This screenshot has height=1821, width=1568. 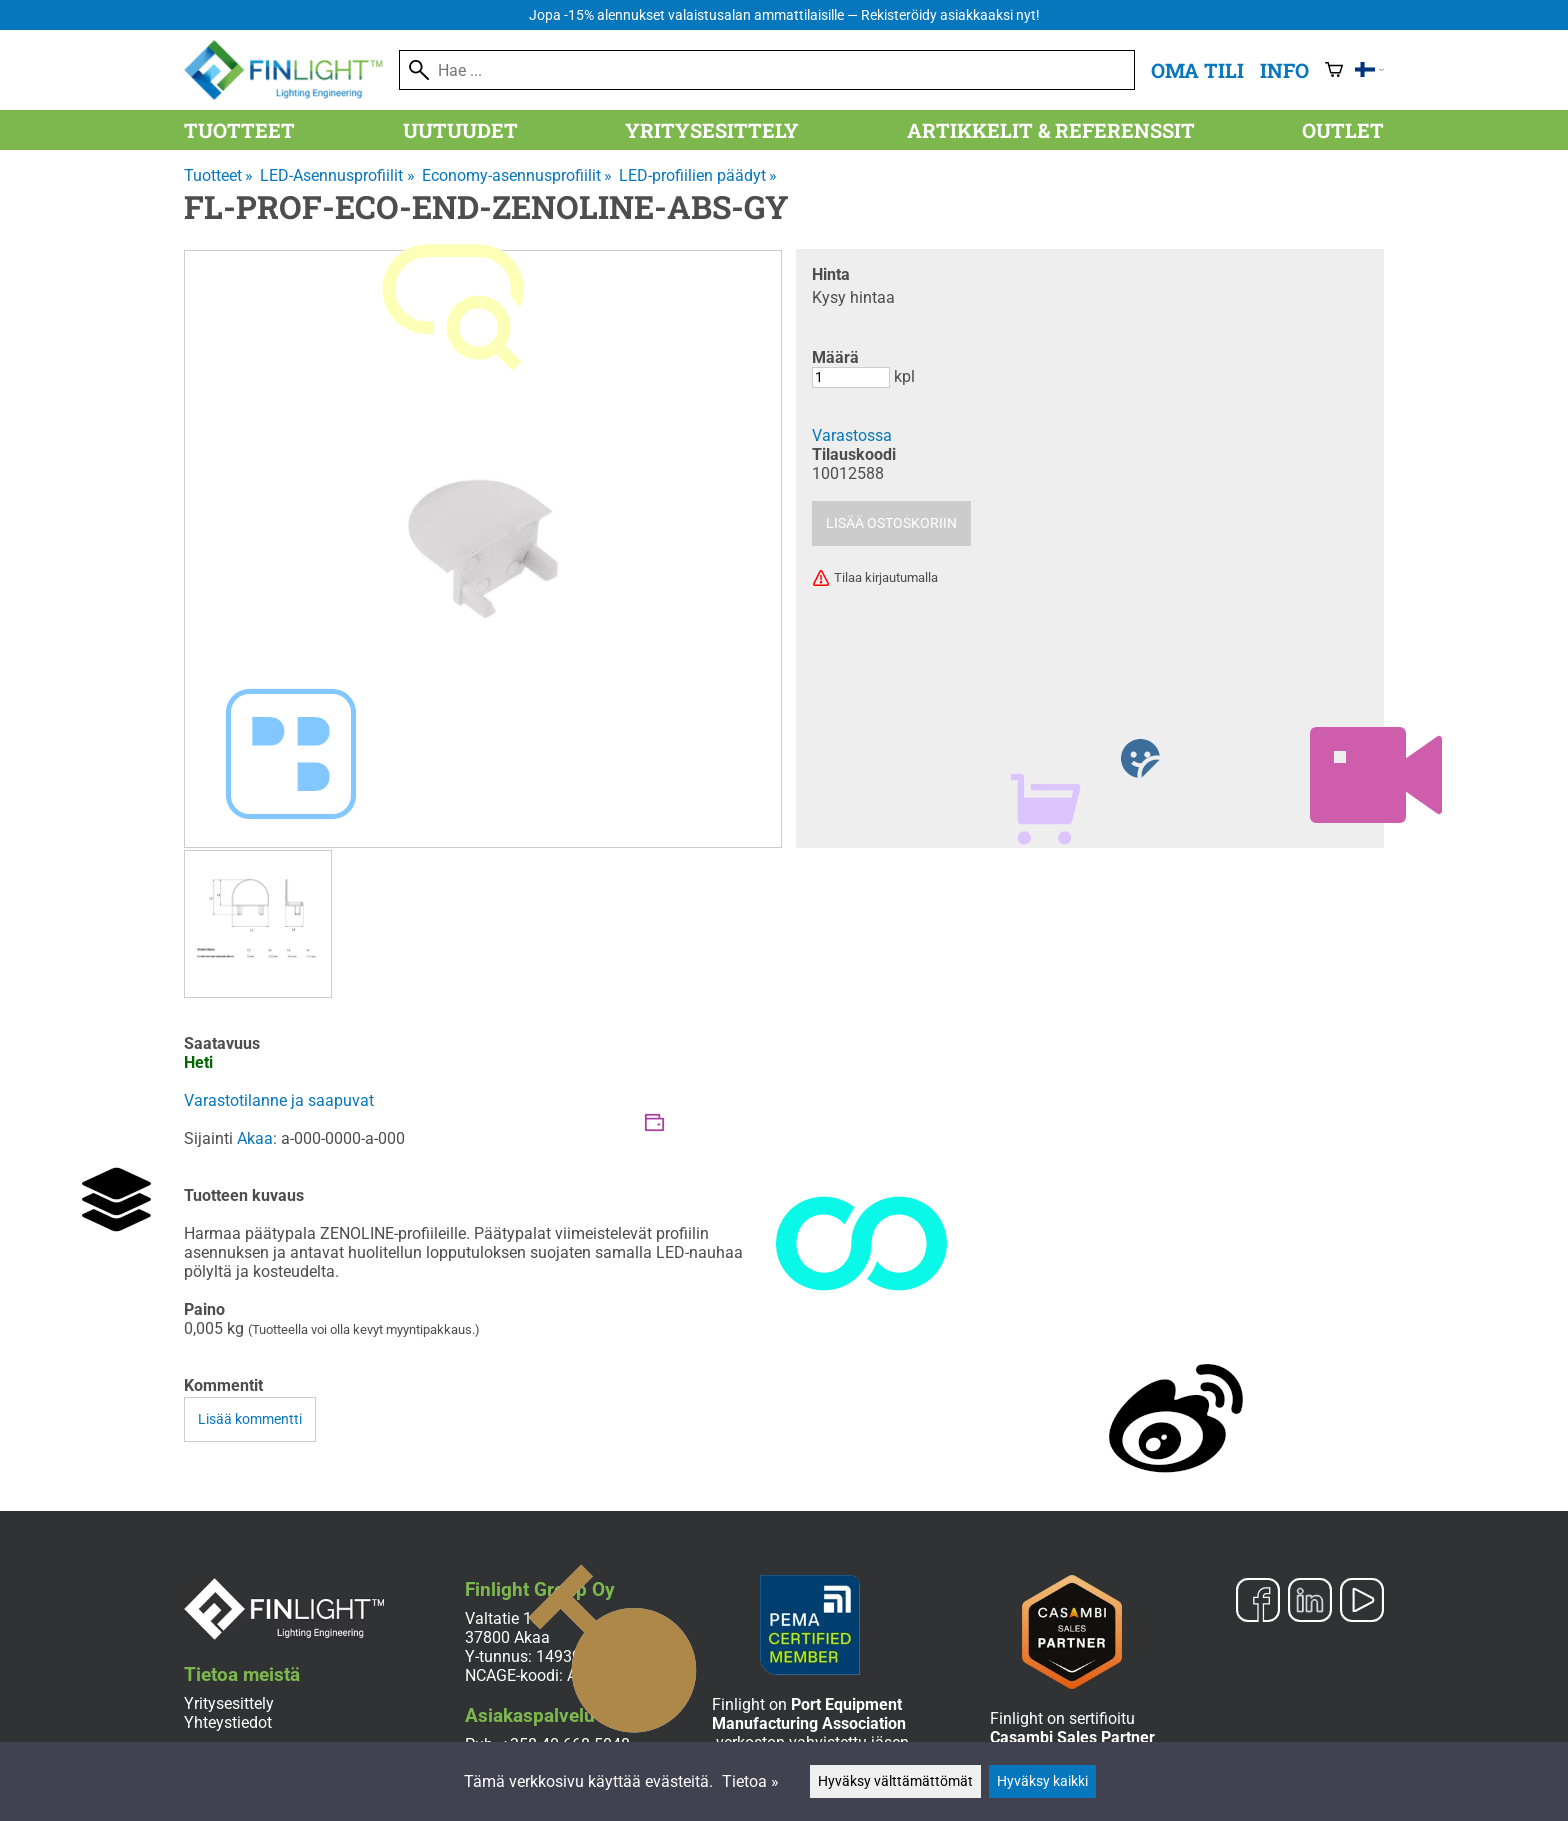 What do you see at coordinates (1044, 807) in the screenshot?
I see `view your shopping cart` at bounding box center [1044, 807].